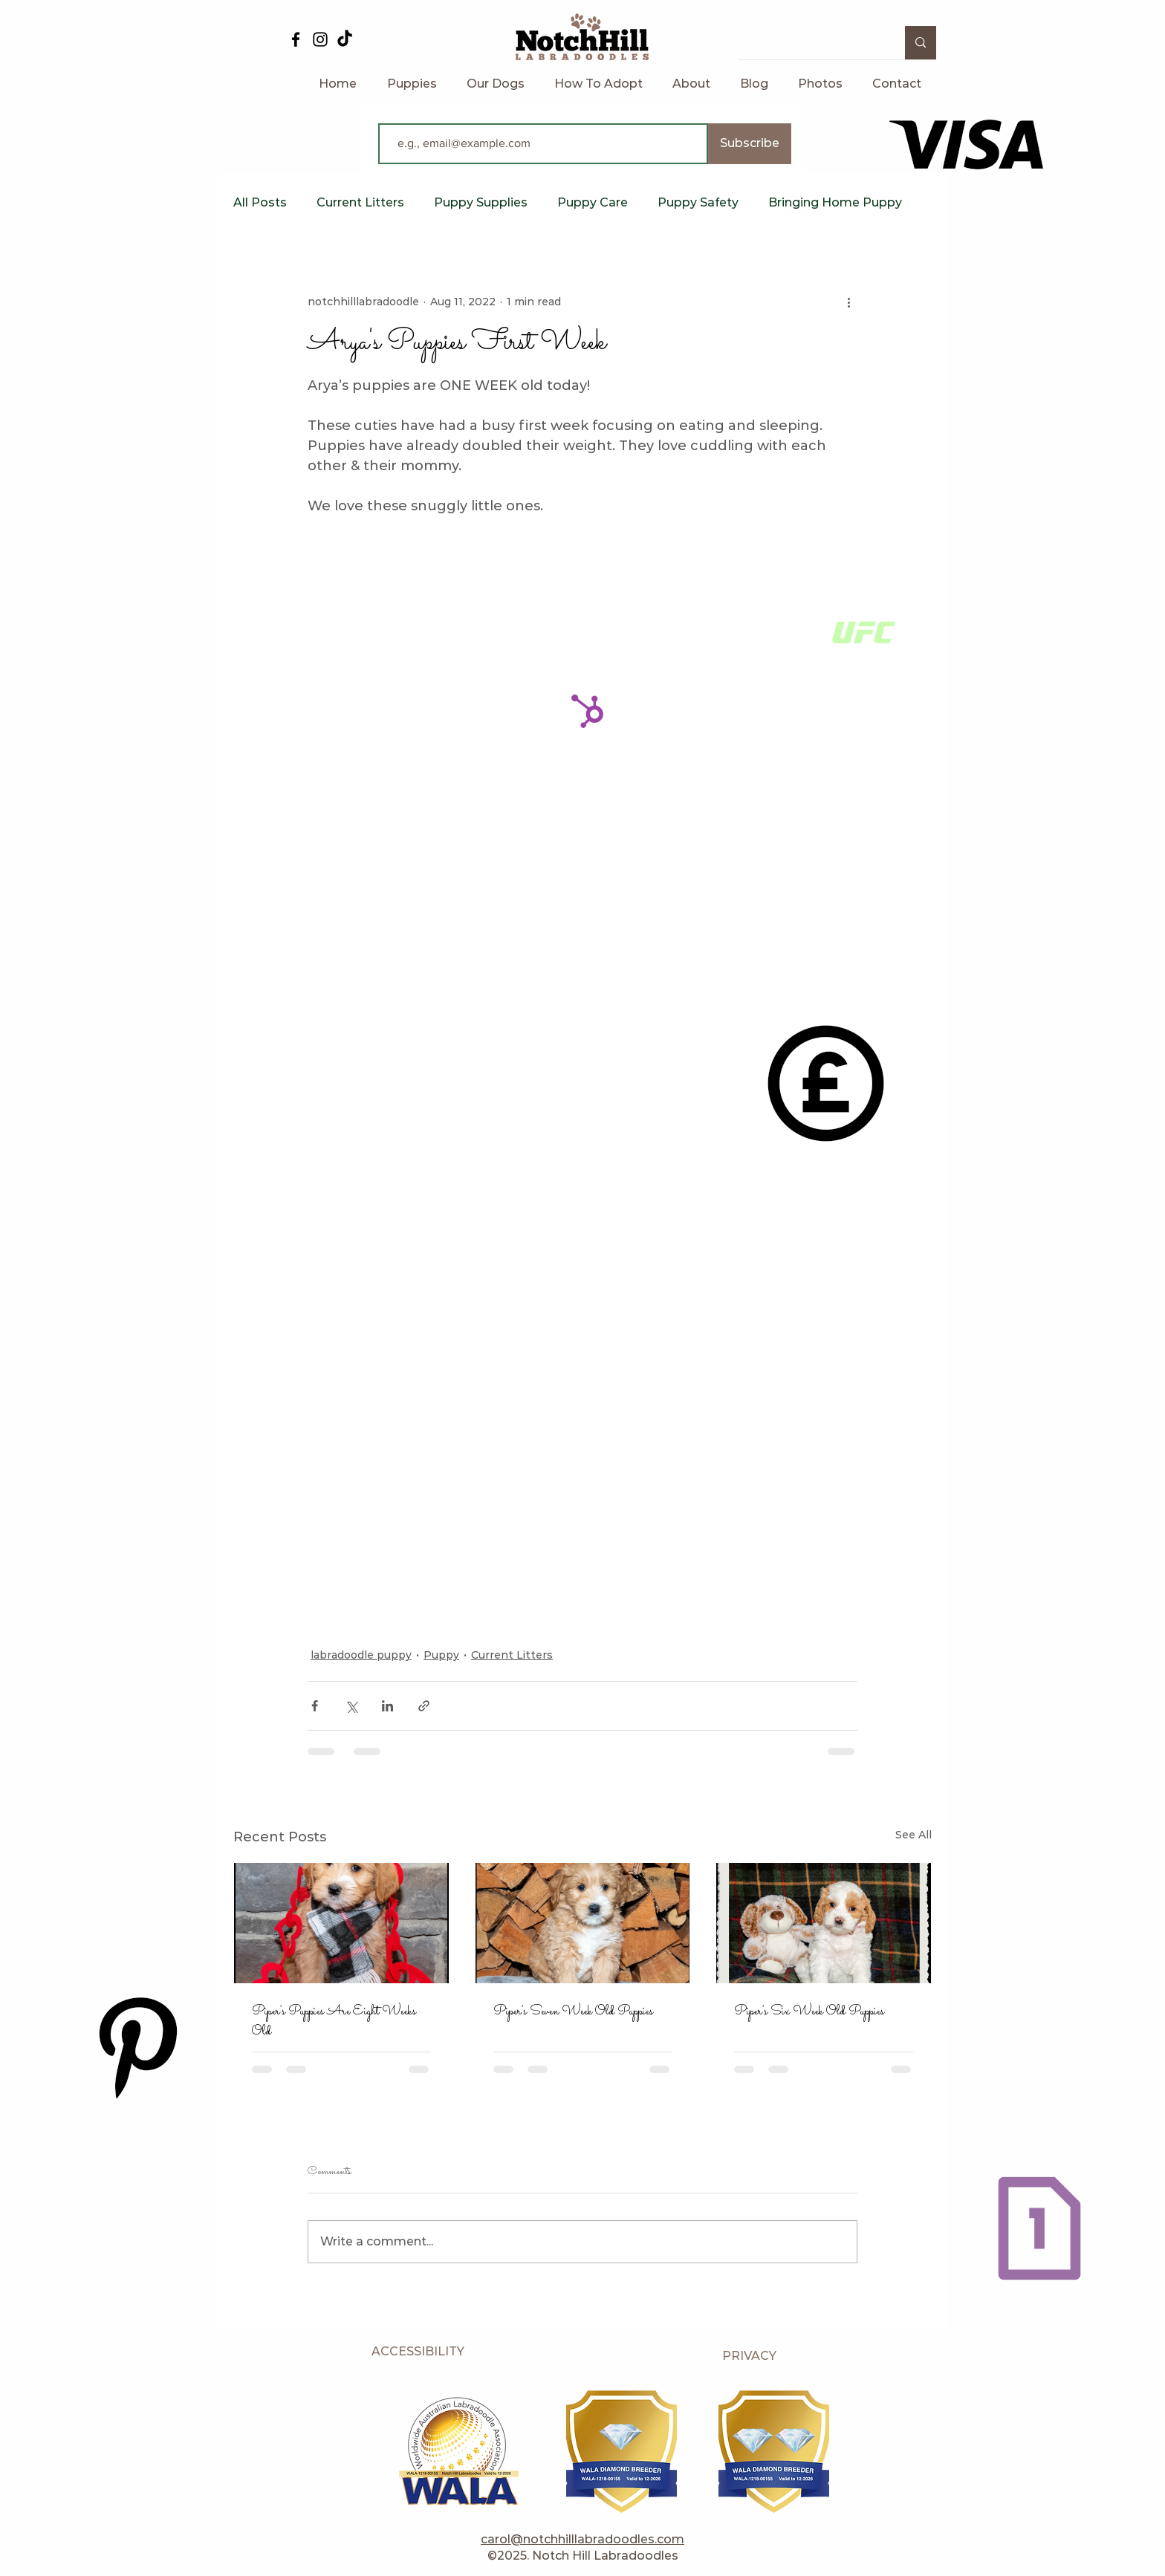 This screenshot has height=2576, width=1165. What do you see at coordinates (966, 144) in the screenshot?
I see `visa payment method accepted` at bounding box center [966, 144].